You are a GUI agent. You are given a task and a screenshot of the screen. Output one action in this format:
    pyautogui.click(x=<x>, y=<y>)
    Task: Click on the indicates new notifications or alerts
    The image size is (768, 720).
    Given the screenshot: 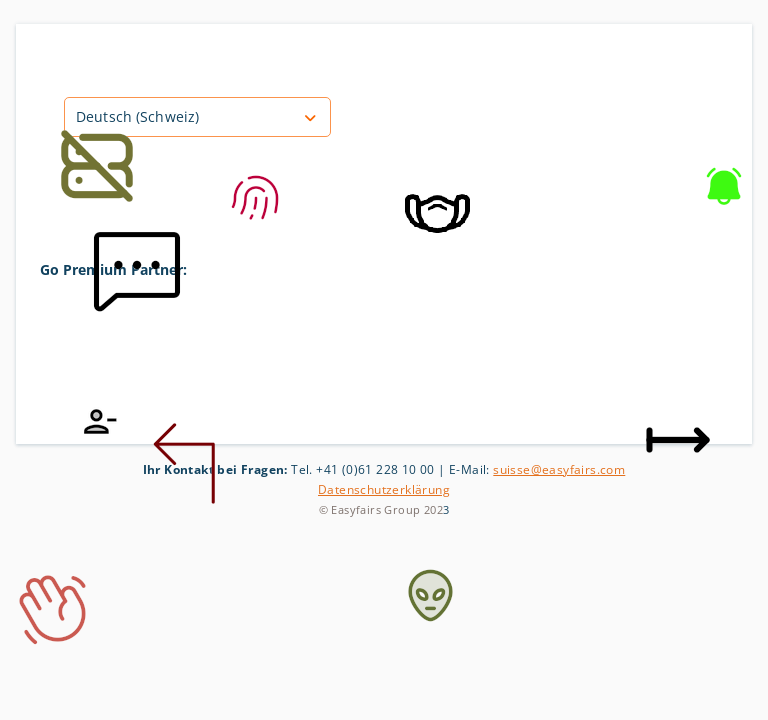 What is the action you would take?
    pyautogui.click(x=724, y=187)
    